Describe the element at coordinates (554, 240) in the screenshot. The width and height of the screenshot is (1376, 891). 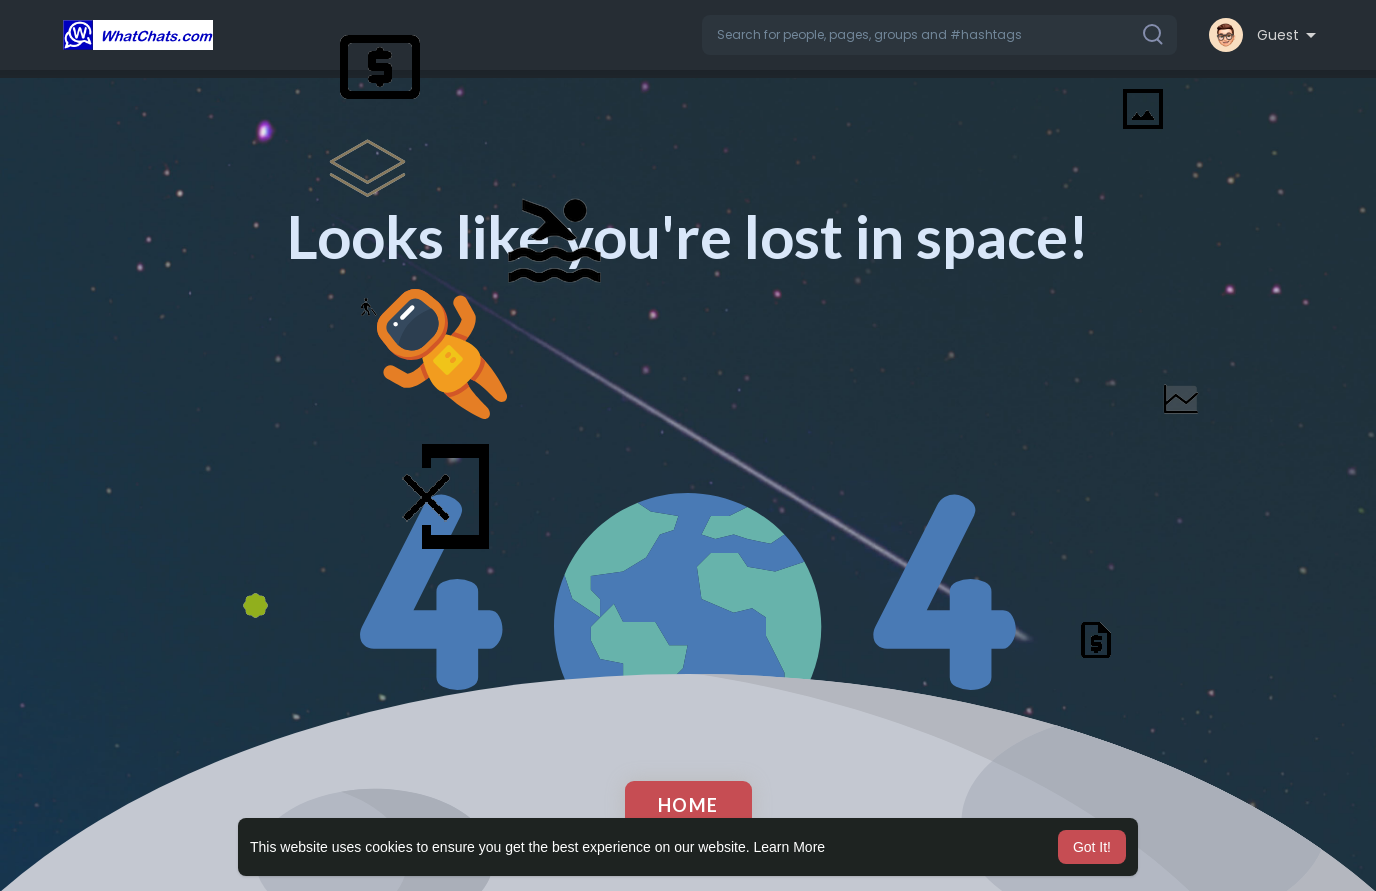
I see `view swimming pool amenities` at that location.